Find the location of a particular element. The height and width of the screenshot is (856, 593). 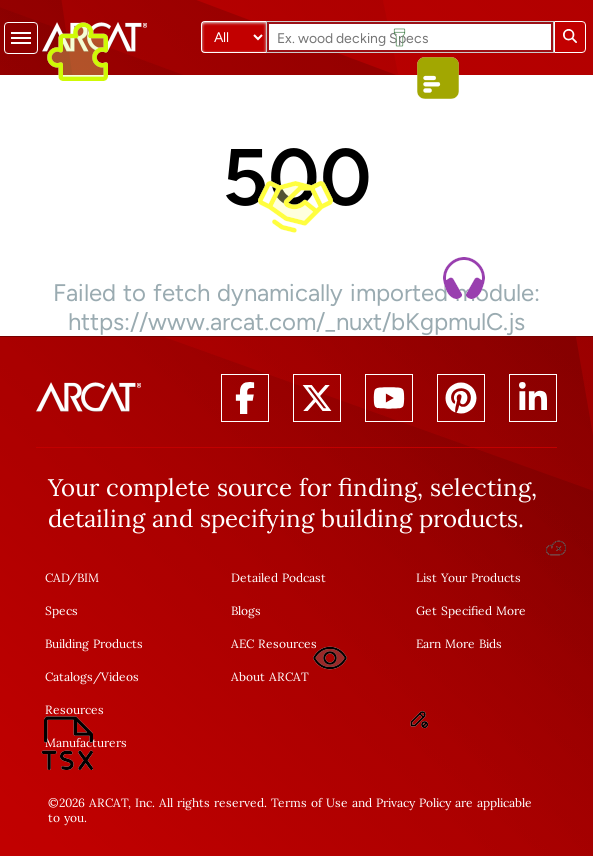

cancel editing mode is located at coordinates (418, 718).